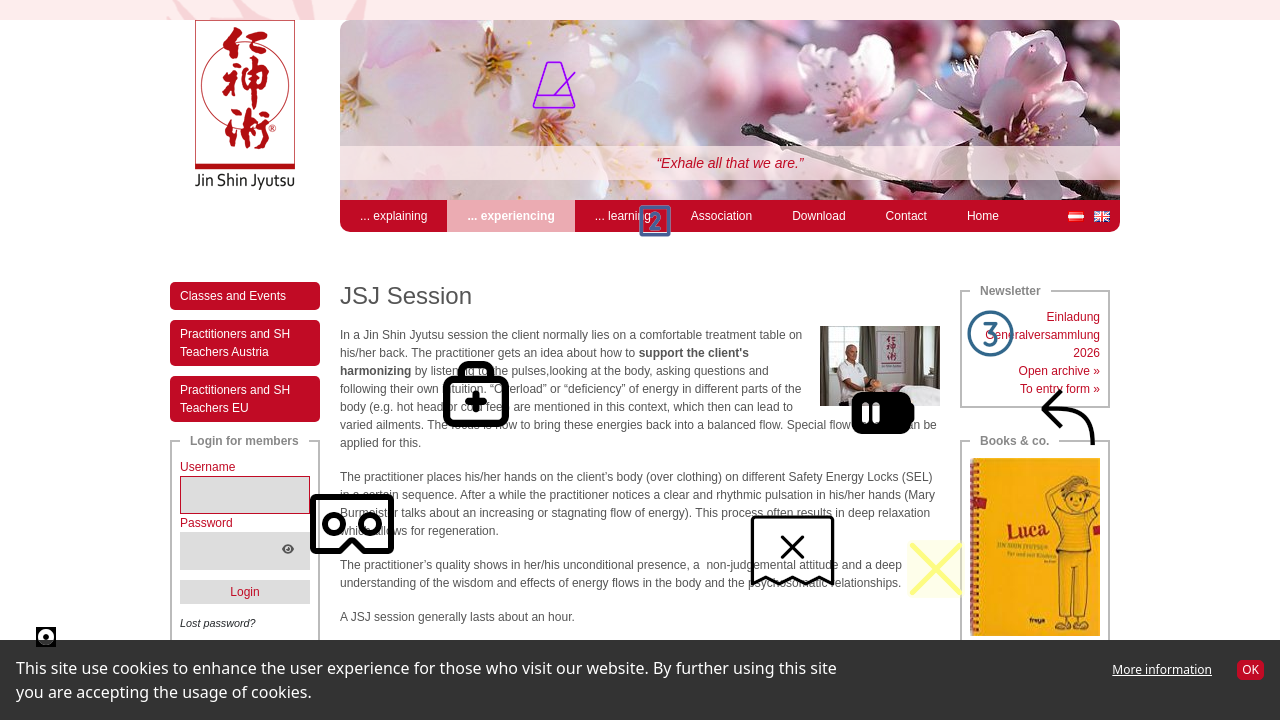 Image resolution: width=1280 pixels, height=720 pixels. What do you see at coordinates (1067, 415) in the screenshot?
I see `reply to a message or comment` at bounding box center [1067, 415].